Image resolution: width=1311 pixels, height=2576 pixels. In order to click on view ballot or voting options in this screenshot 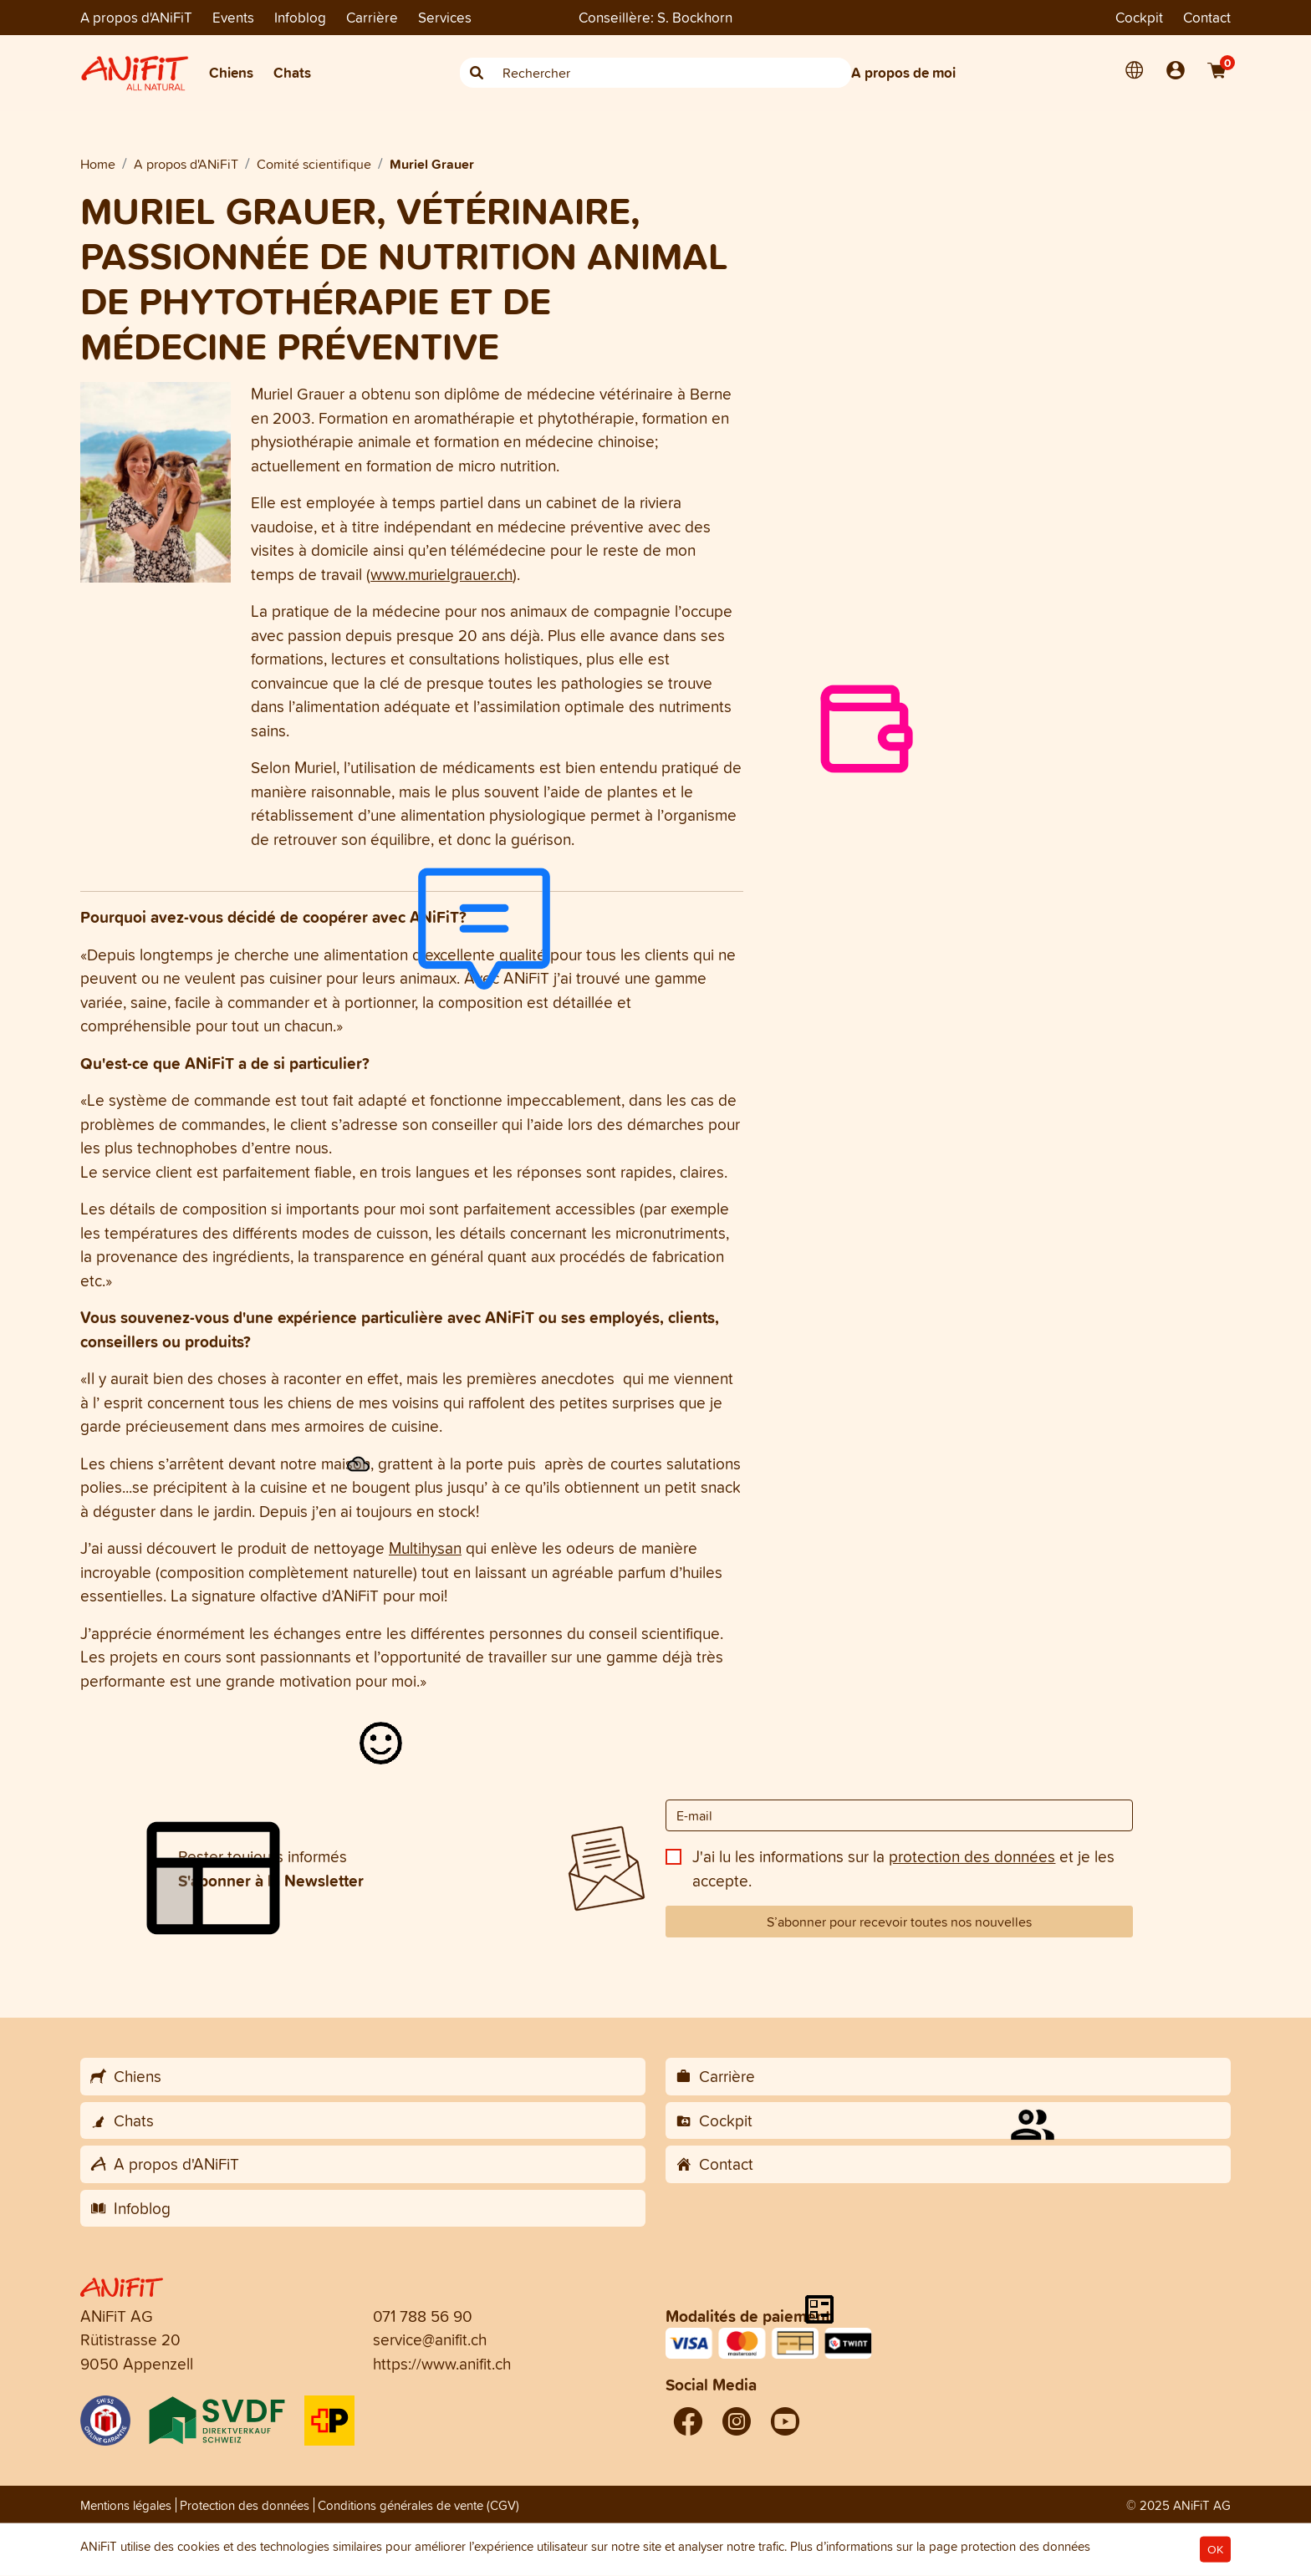, I will do `click(819, 2309)`.